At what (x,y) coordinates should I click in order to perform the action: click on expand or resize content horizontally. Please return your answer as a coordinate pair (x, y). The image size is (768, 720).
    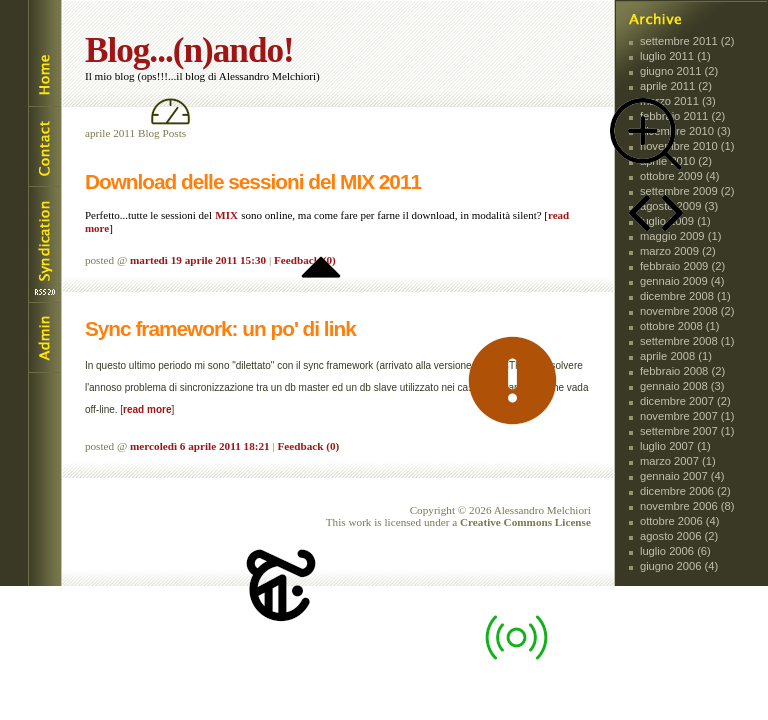
    Looking at the image, I should click on (656, 213).